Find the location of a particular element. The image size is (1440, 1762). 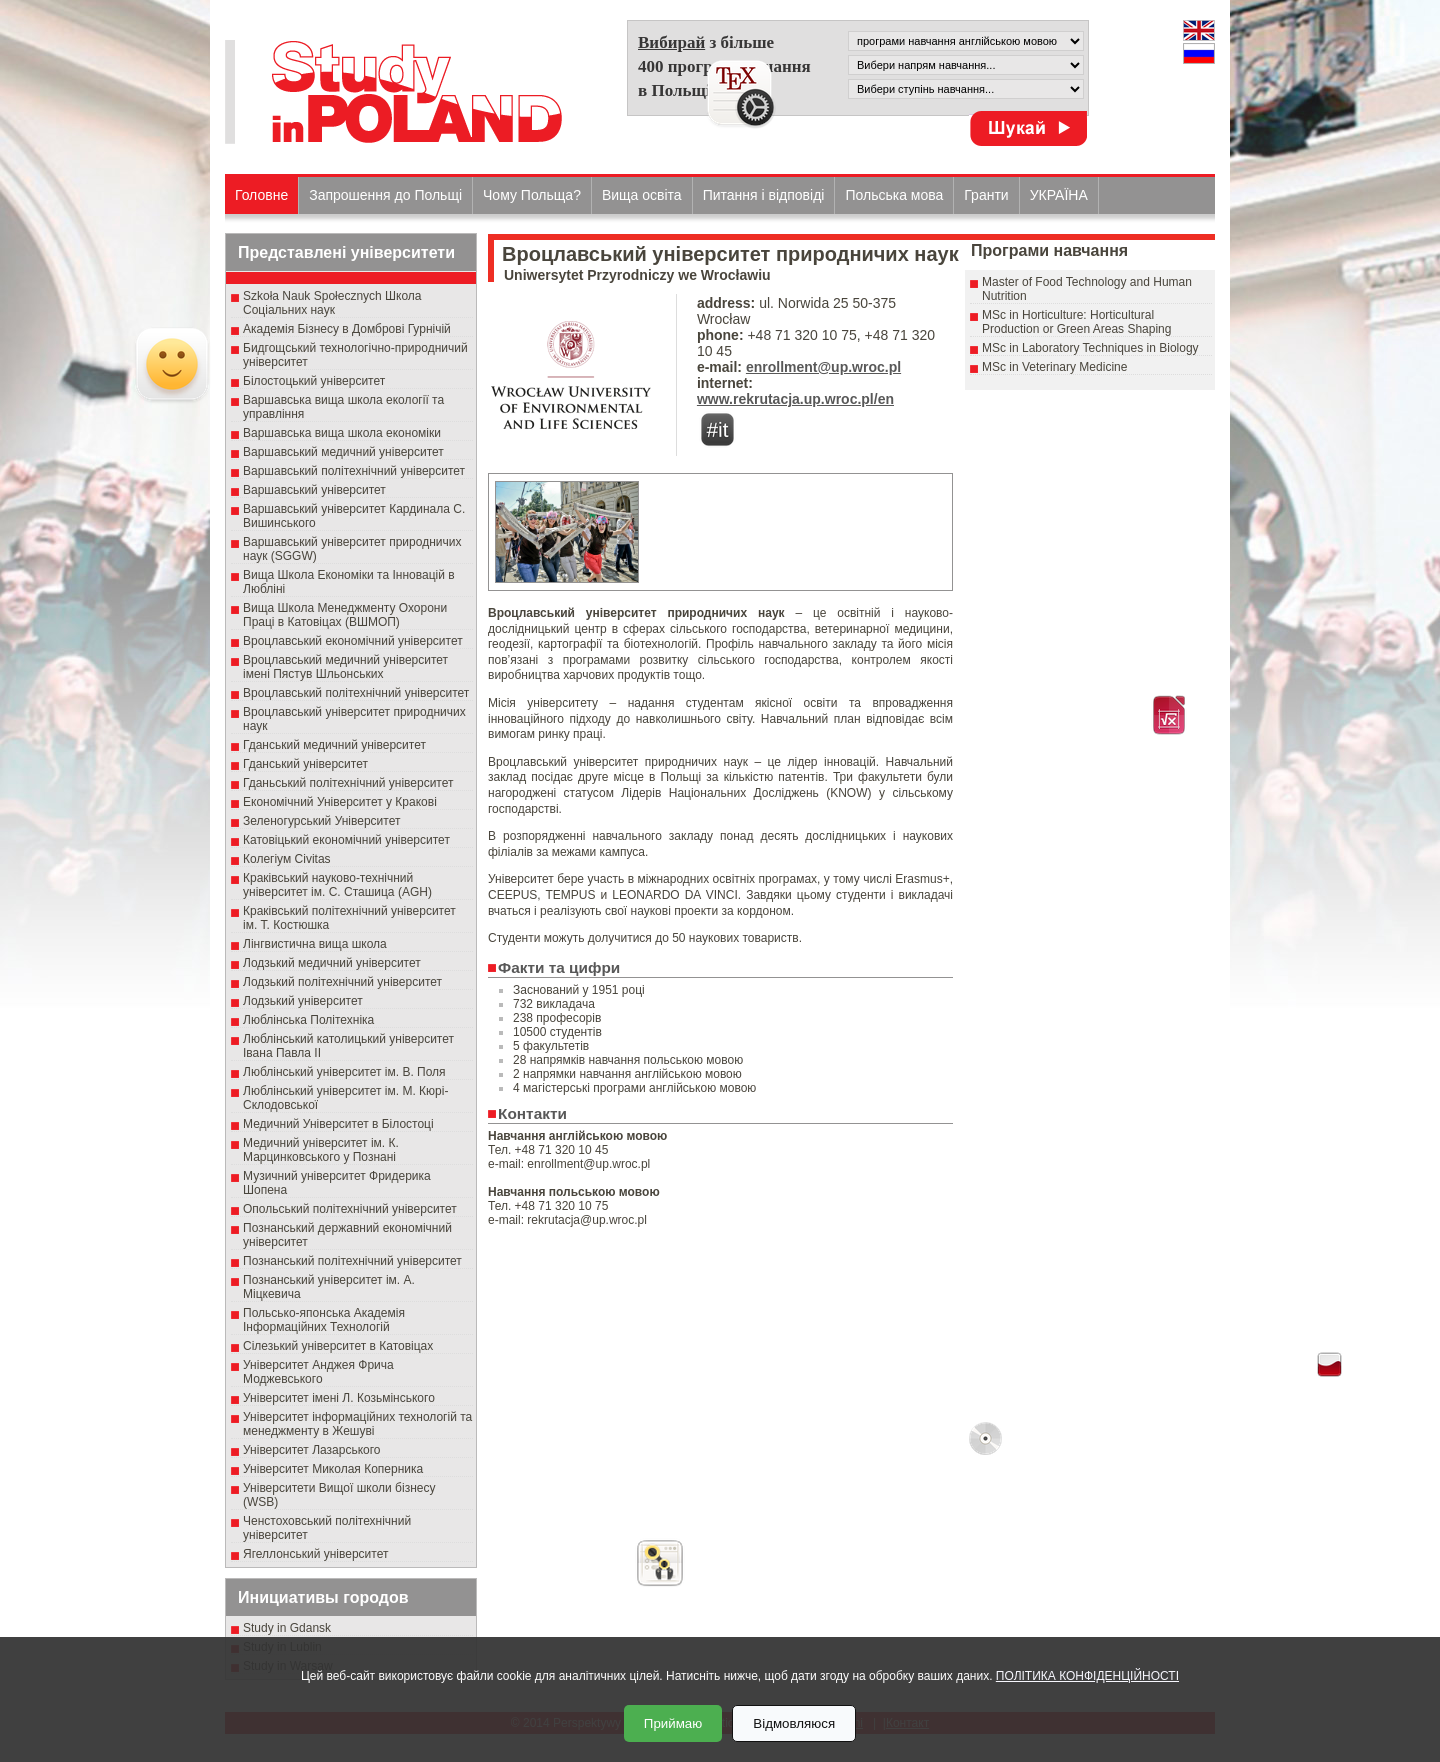

open GNOME Builder IDE is located at coordinates (660, 1563).